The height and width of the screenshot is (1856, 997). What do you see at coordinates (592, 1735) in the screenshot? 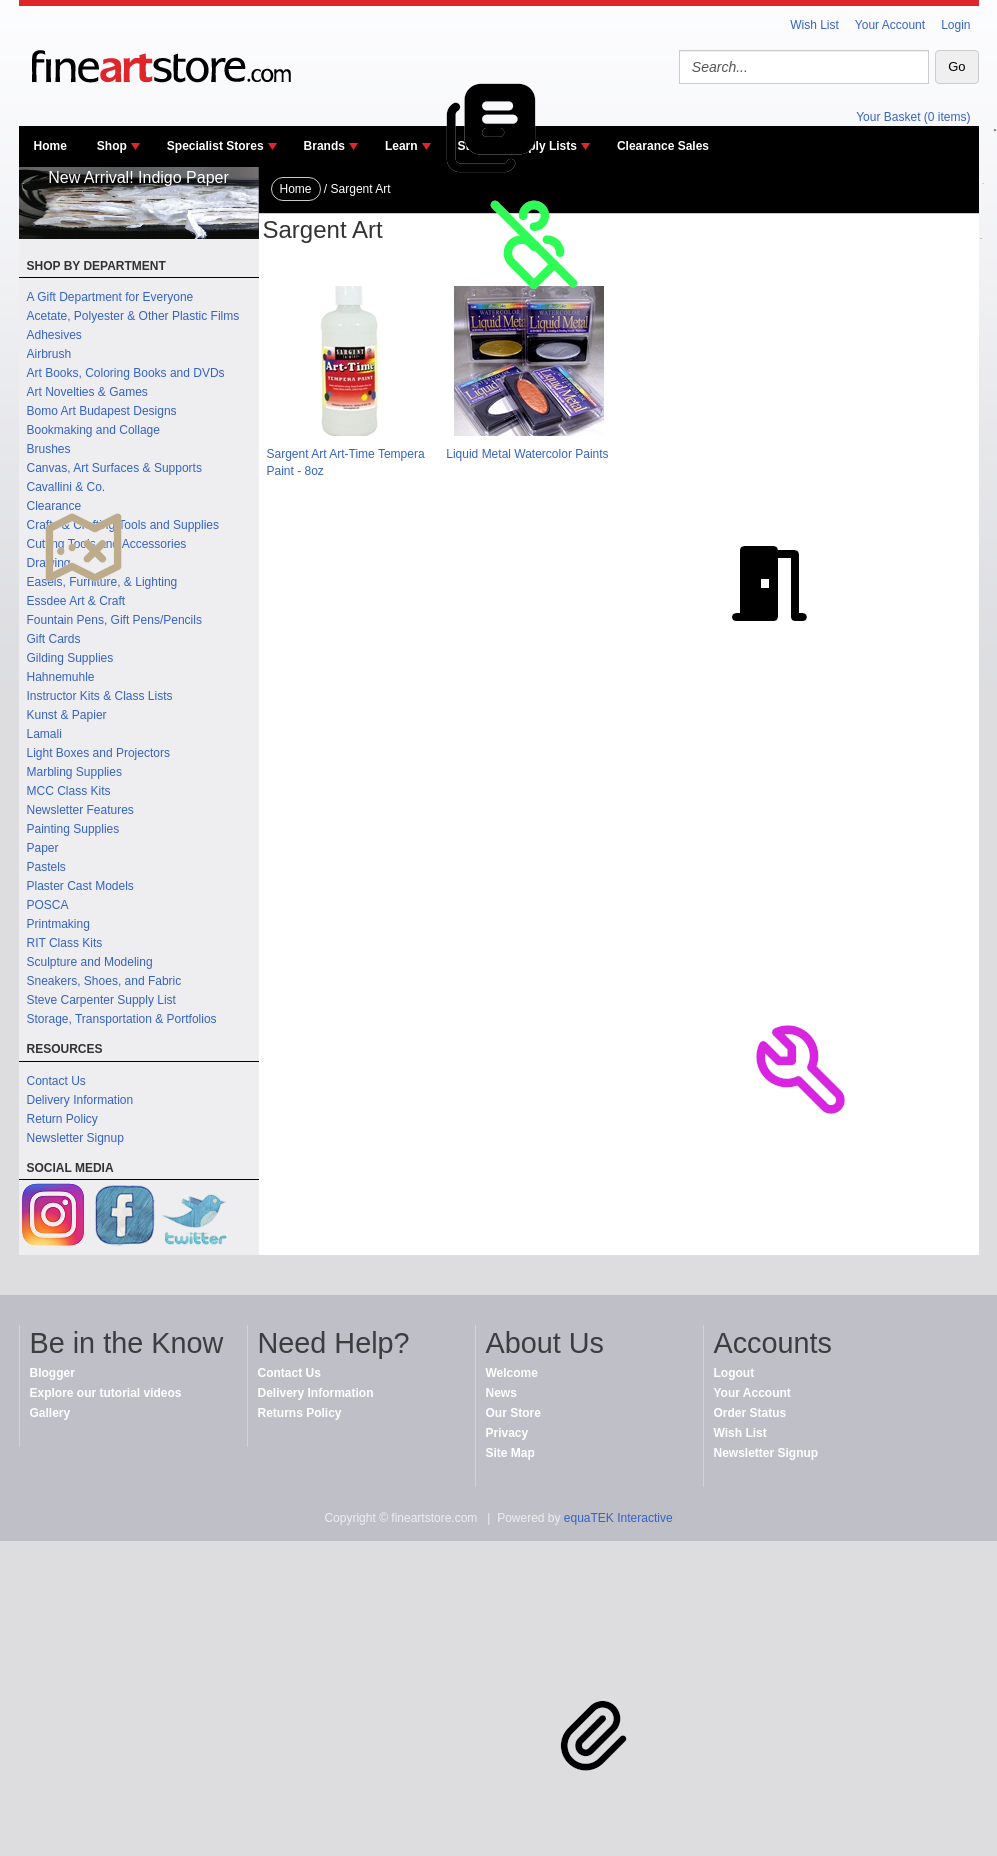
I see `attach a file to your message` at bounding box center [592, 1735].